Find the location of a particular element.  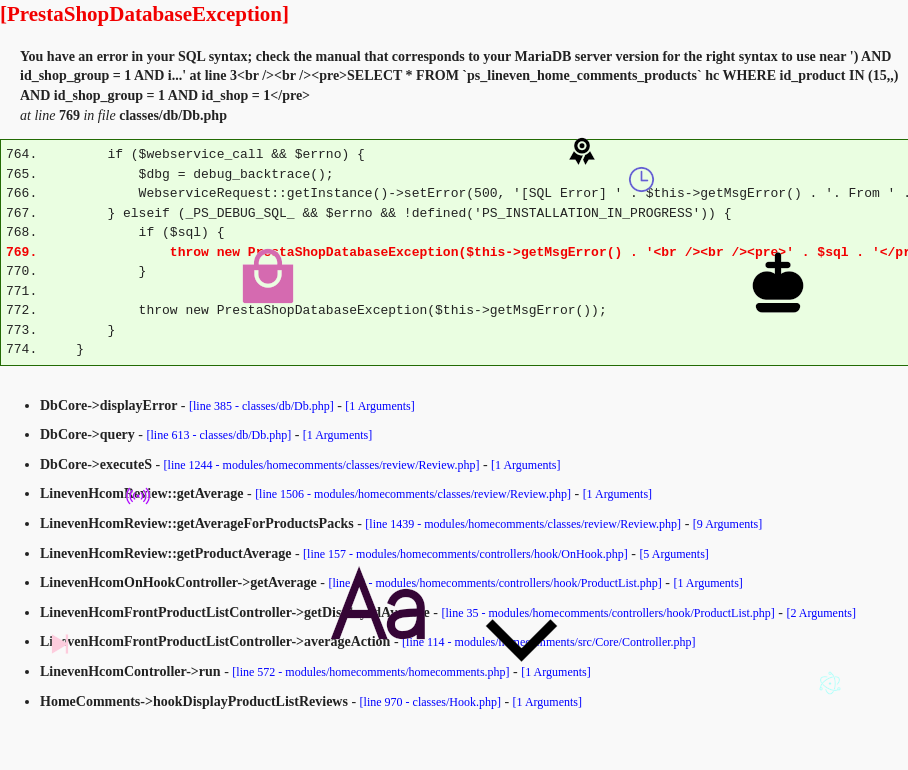

expand a dropdown menu or section is located at coordinates (521, 640).